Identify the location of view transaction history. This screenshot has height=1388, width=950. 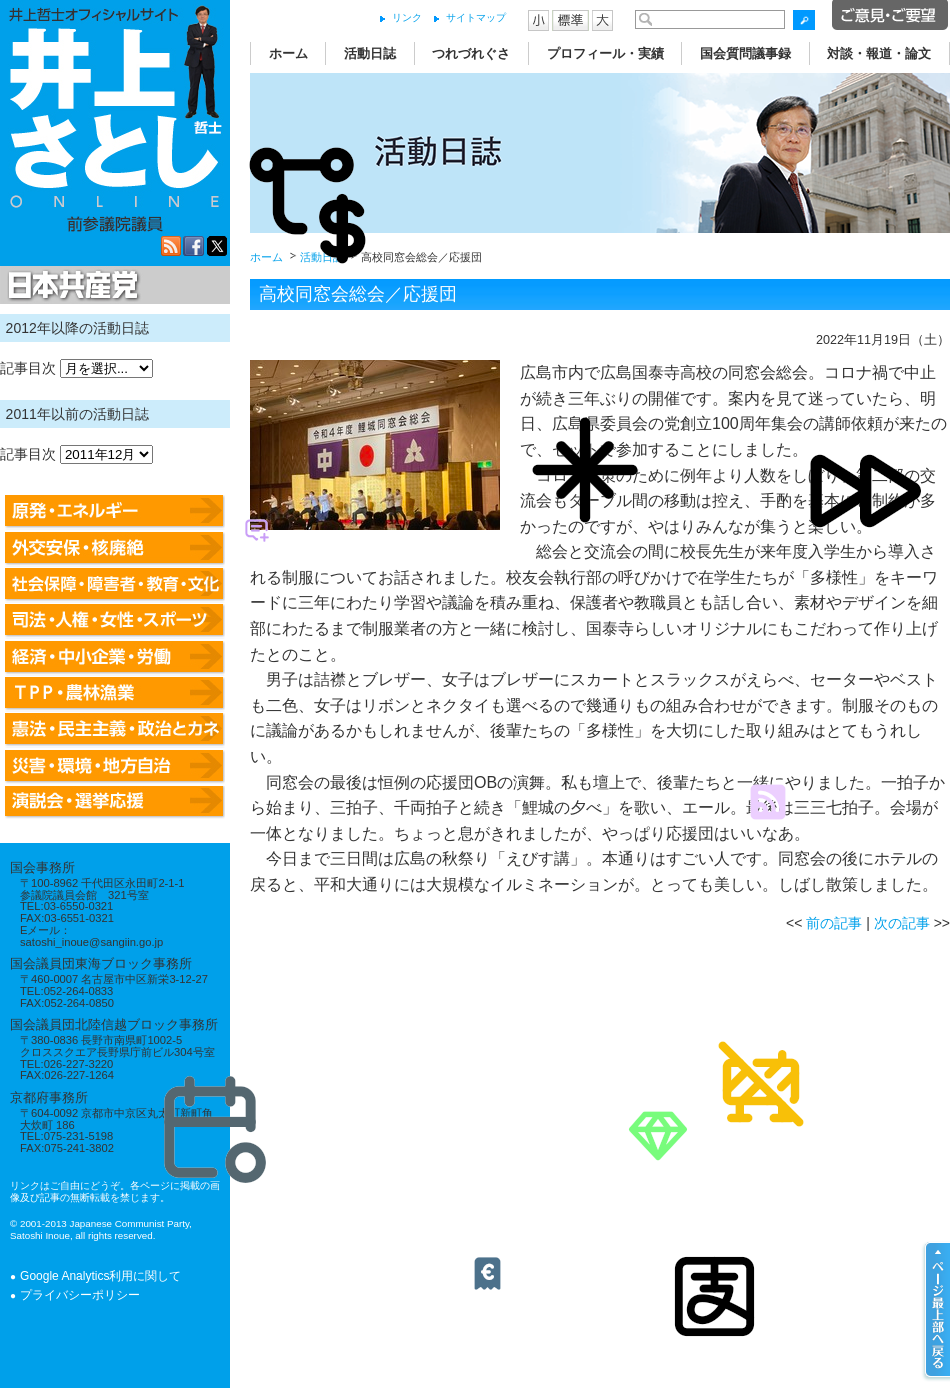
(307, 205).